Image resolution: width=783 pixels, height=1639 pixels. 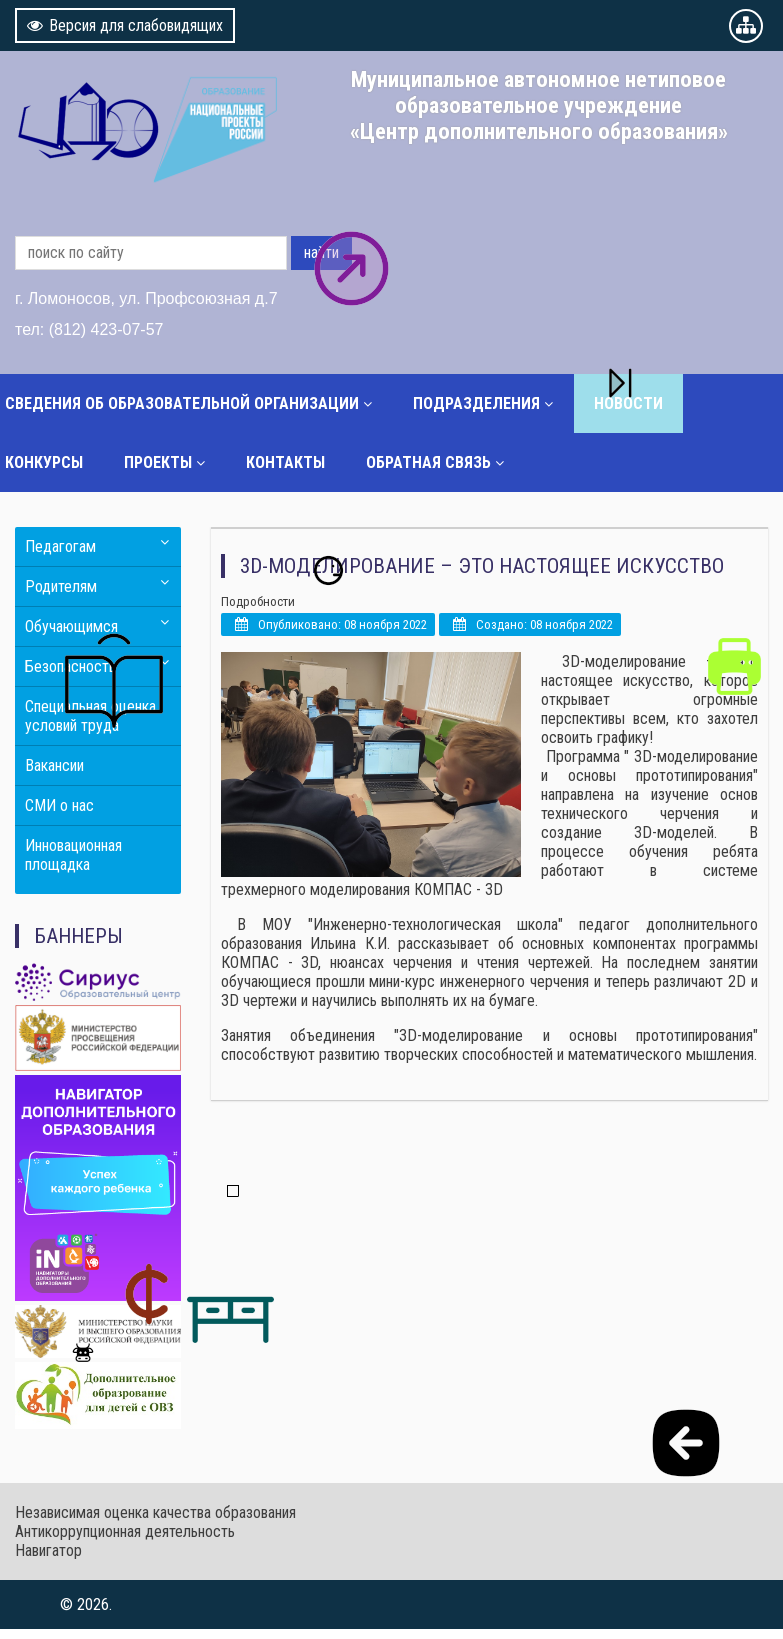 What do you see at coordinates (621, 383) in the screenshot?
I see `skip to the next item or track` at bounding box center [621, 383].